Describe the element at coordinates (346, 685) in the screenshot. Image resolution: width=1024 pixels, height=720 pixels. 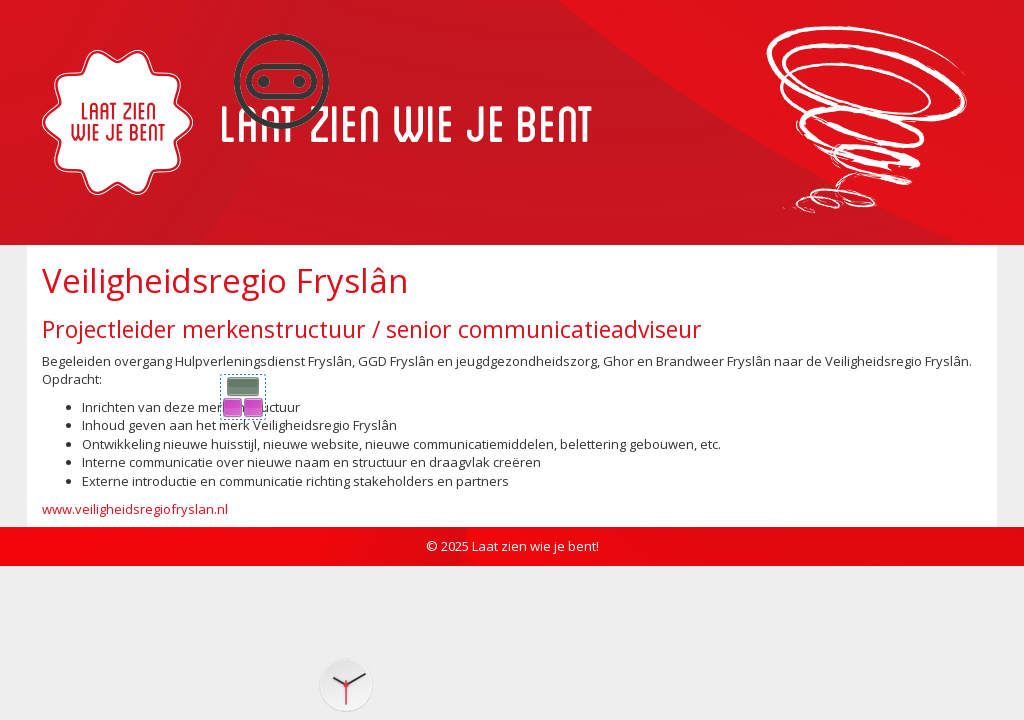
I see `access recently opened files and folders` at that location.